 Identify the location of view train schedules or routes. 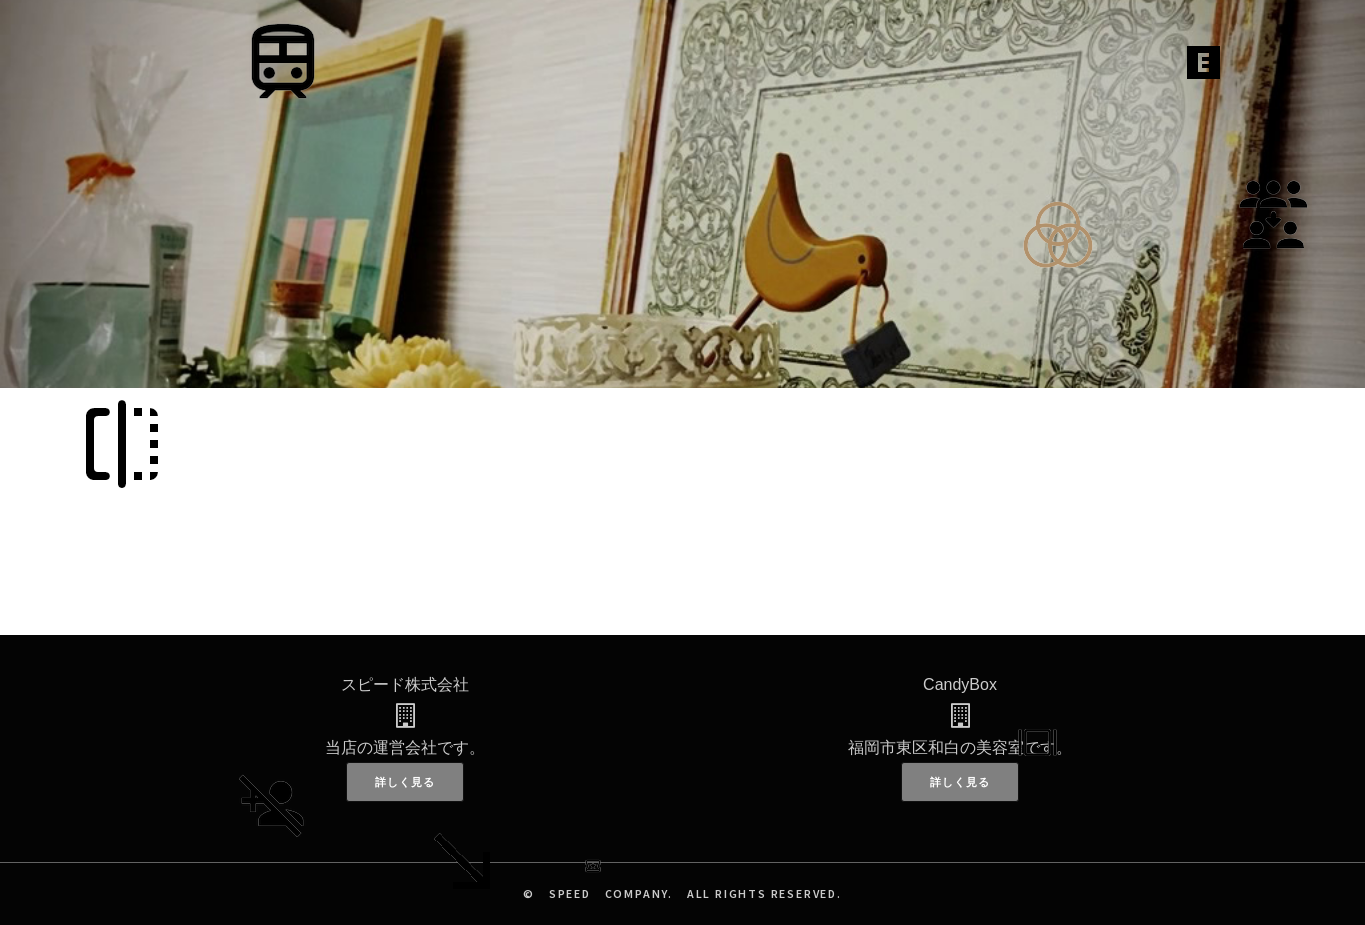
(283, 63).